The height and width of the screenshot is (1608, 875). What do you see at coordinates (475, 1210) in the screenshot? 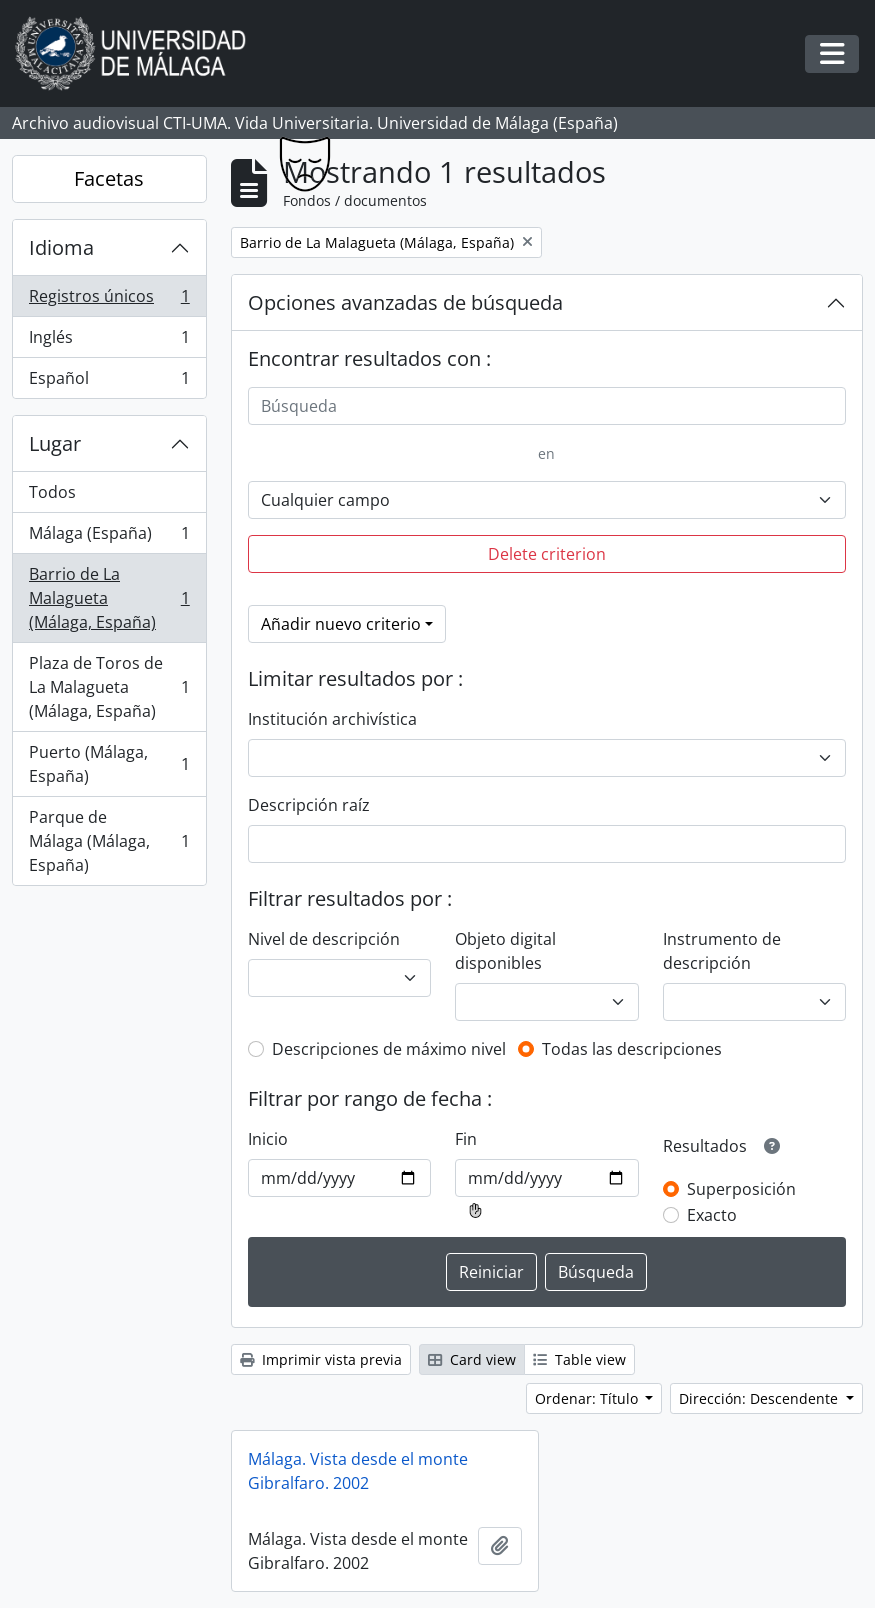
I see `stop or pause an action` at bounding box center [475, 1210].